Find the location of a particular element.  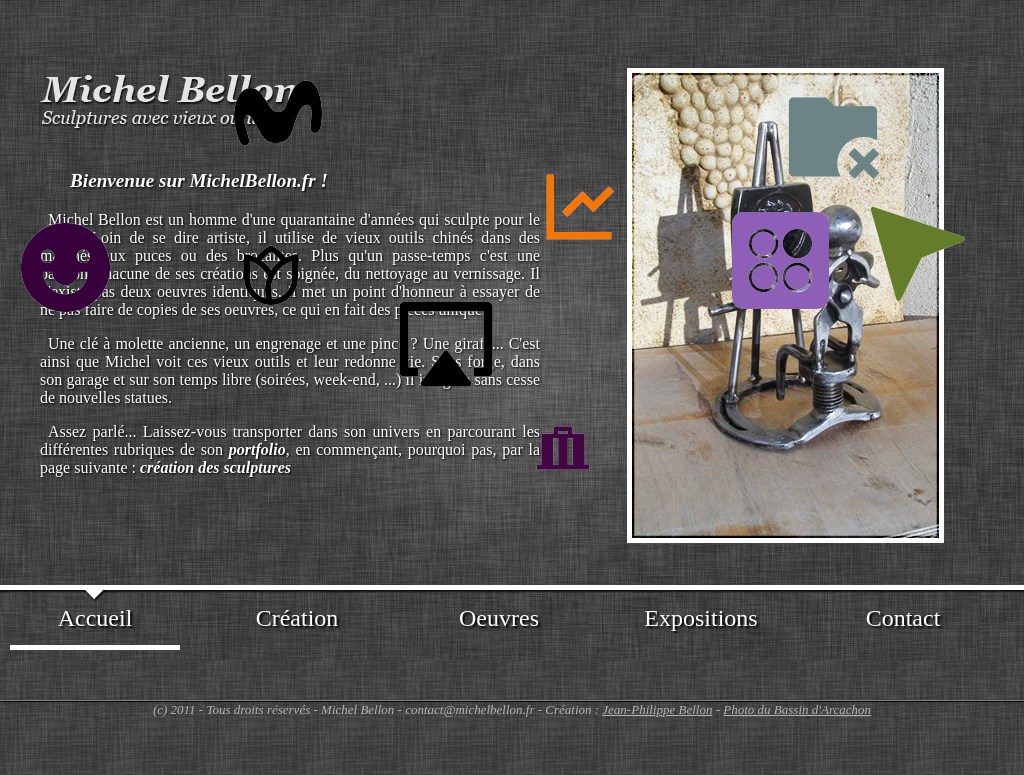

open the payback rewards app is located at coordinates (780, 260).